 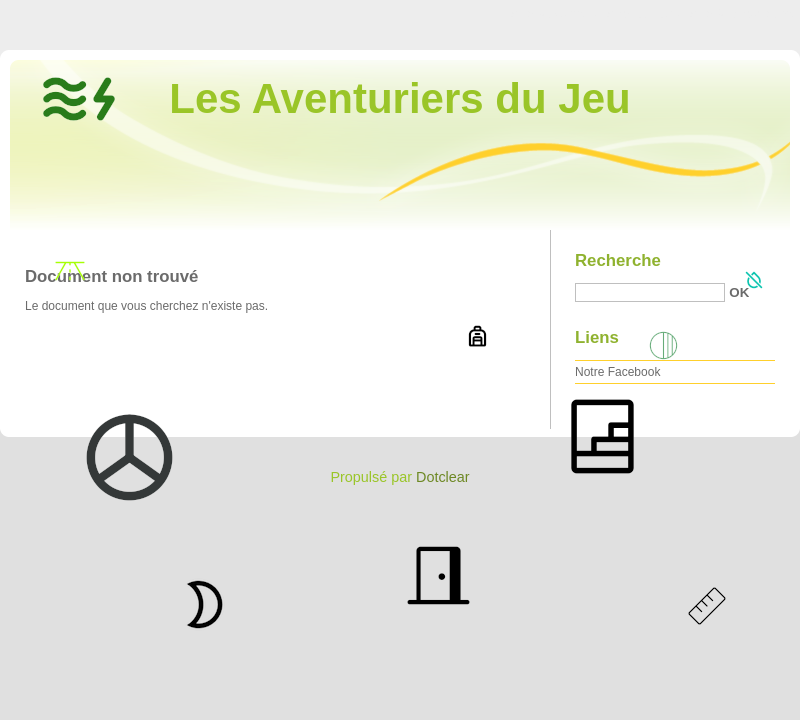 What do you see at coordinates (79, 99) in the screenshot?
I see `hydroelectric power generation` at bounding box center [79, 99].